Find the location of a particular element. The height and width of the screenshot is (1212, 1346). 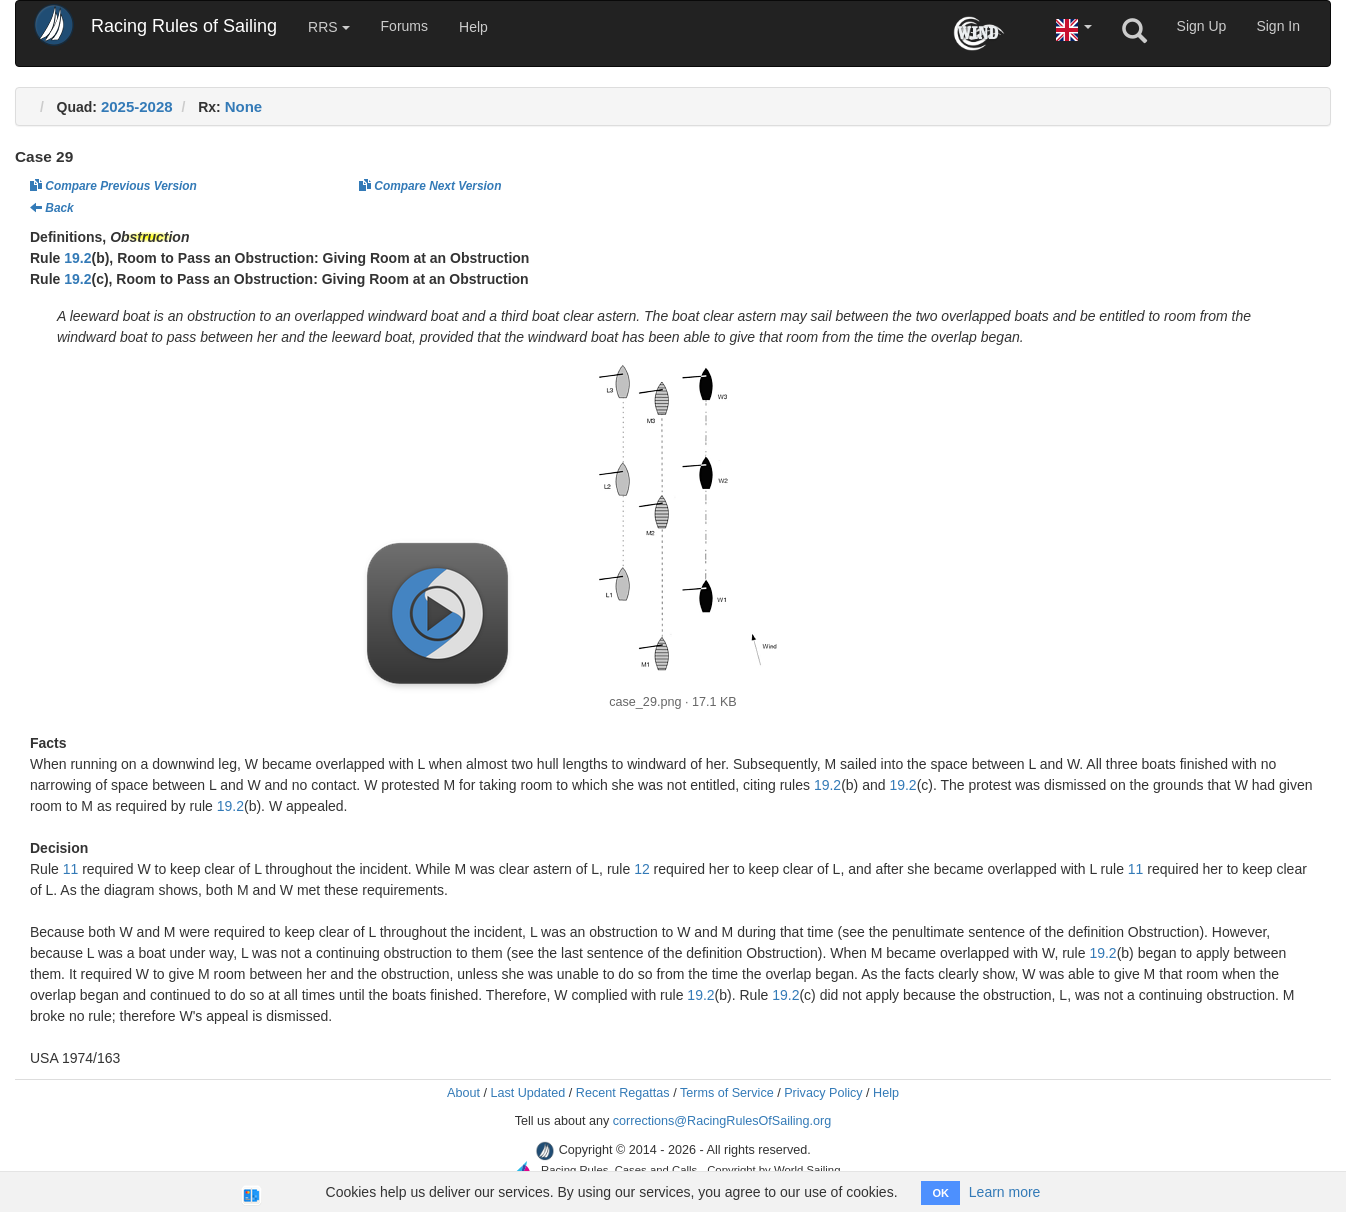

open openshot video editor is located at coordinates (437, 613).